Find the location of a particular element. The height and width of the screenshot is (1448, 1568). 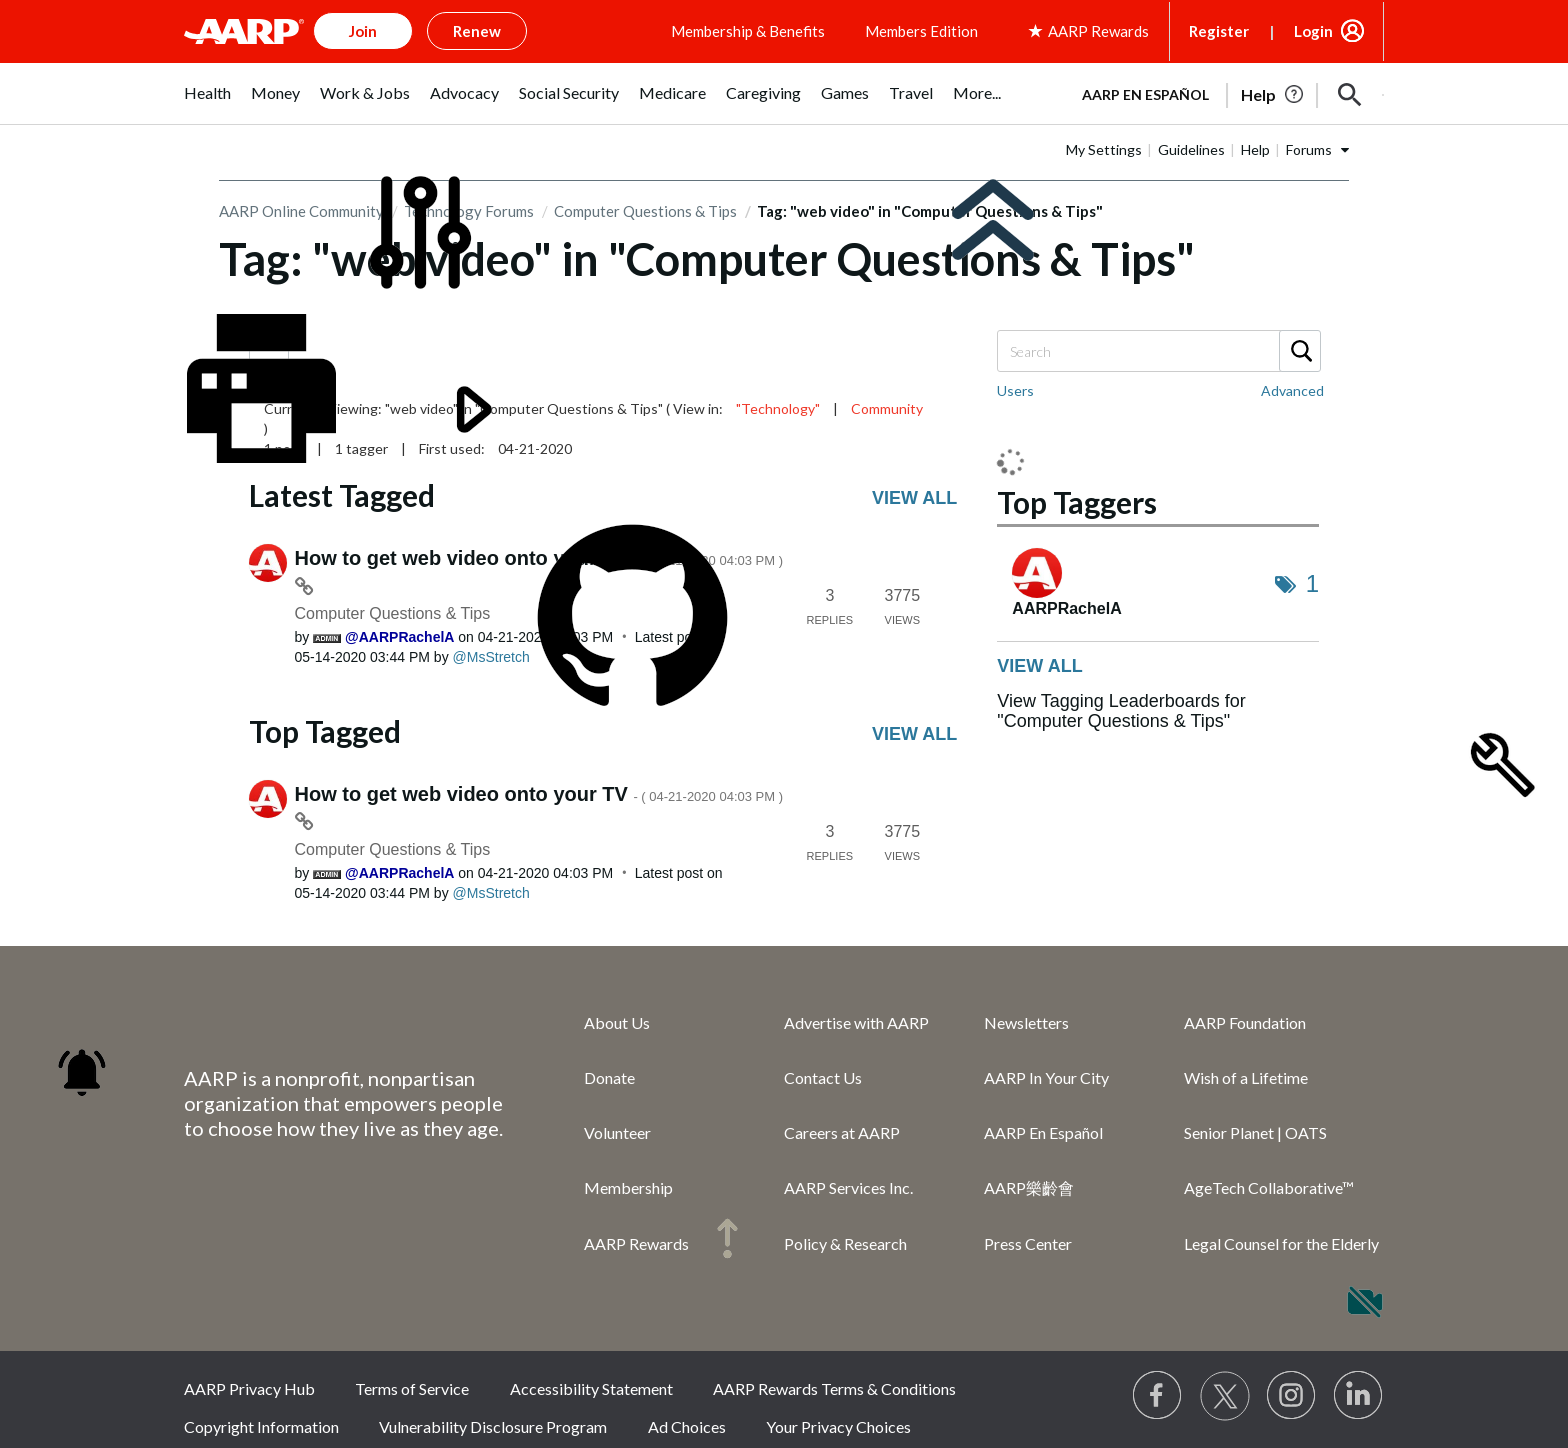

print the current document is located at coordinates (261, 388).